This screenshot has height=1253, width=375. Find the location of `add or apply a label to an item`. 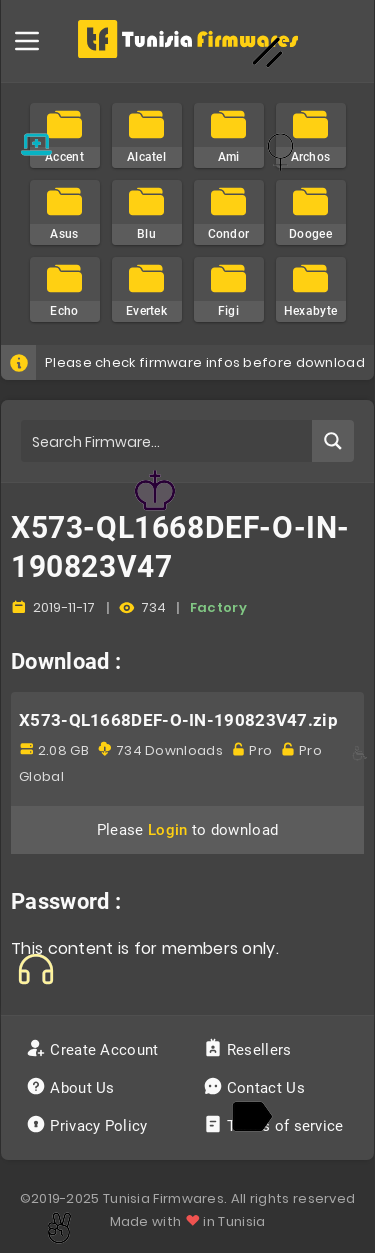

add or apply a label to an item is located at coordinates (251, 1116).